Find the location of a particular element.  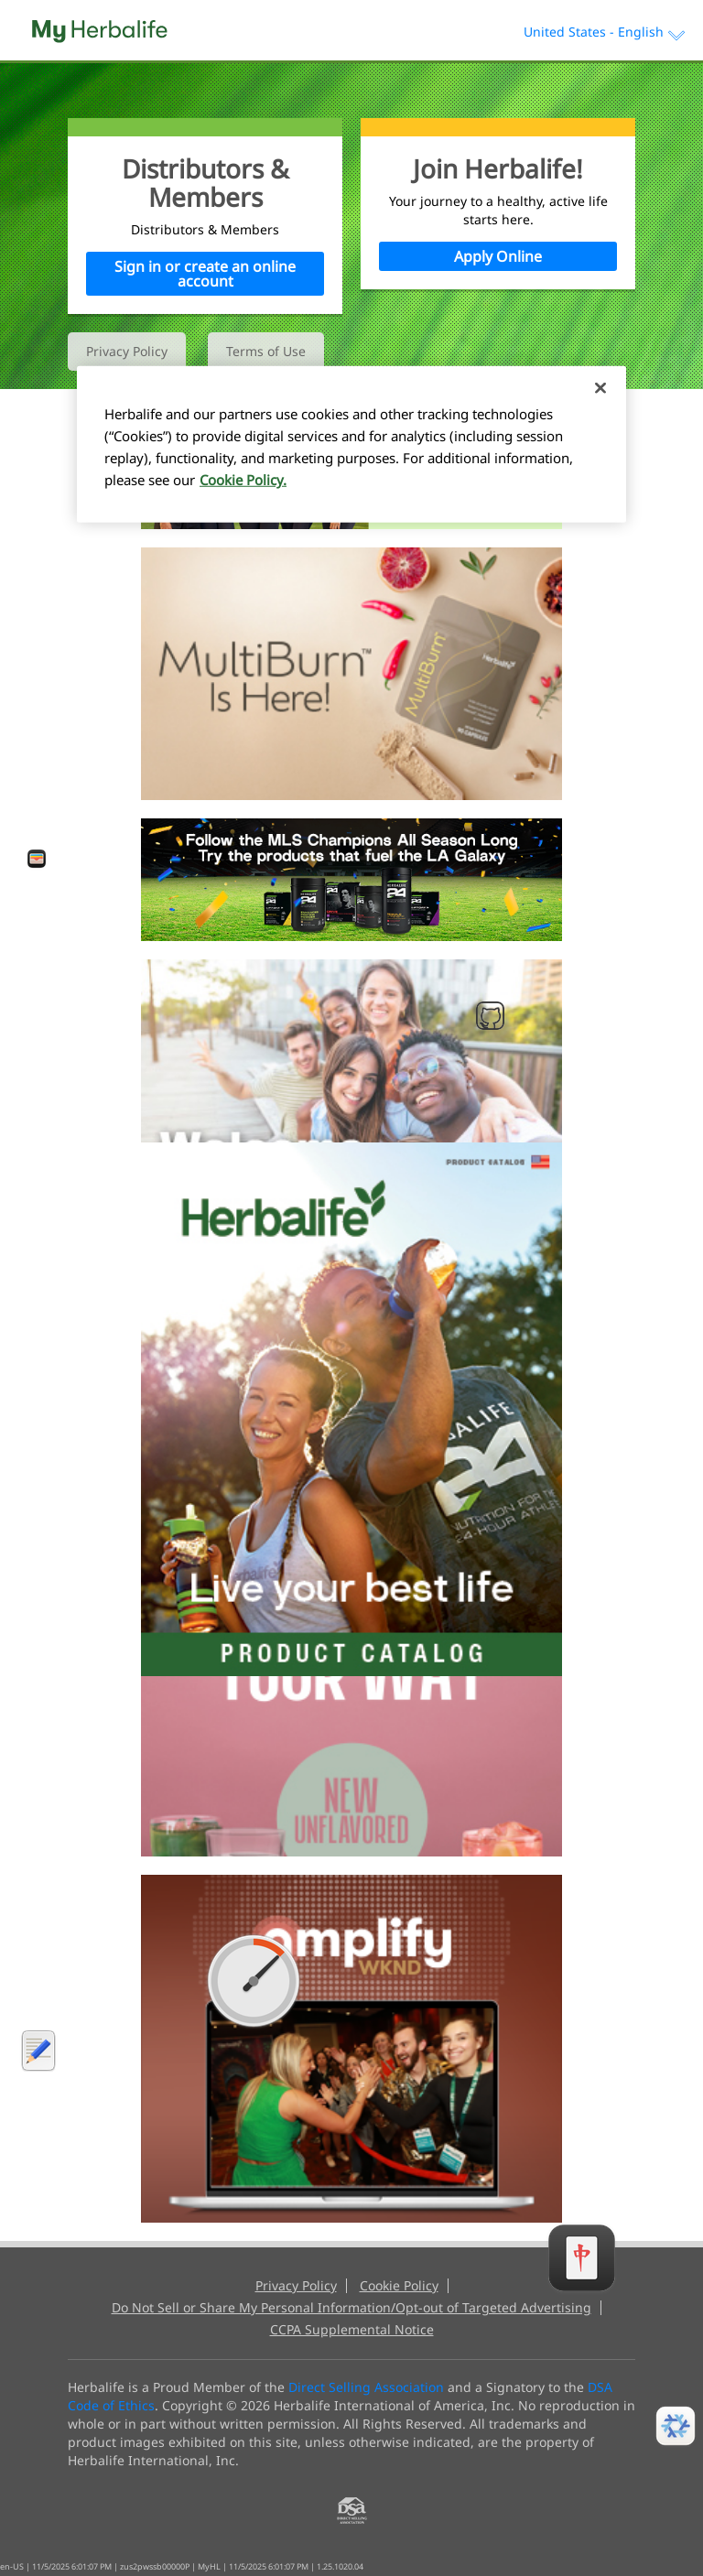

launch gnome mahjongg tile matching game is located at coordinates (581, 2257).